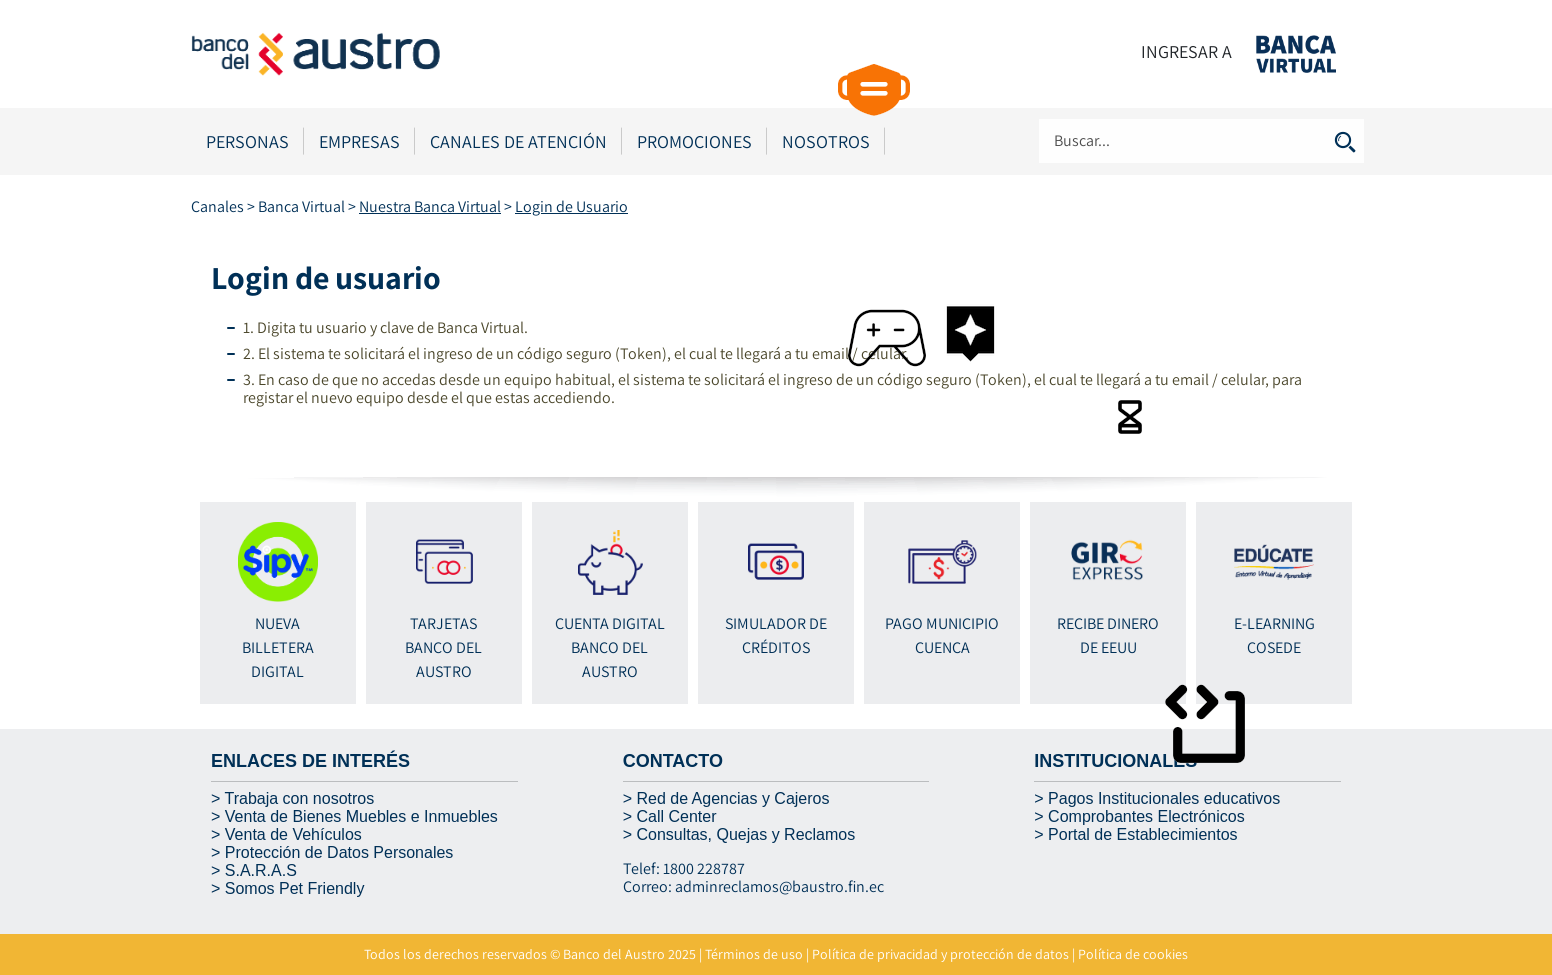 This screenshot has height=975, width=1552. I want to click on indicates time is running low, so click(1130, 417).